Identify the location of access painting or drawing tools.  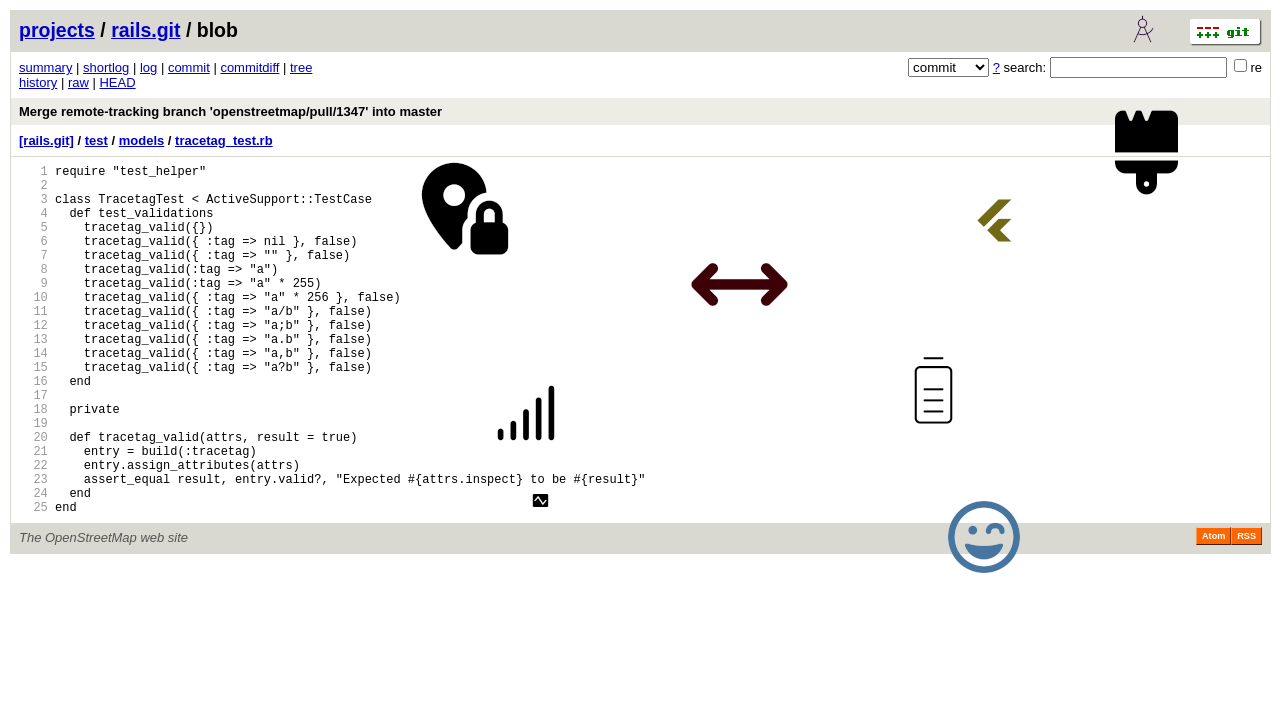
(1146, 152).